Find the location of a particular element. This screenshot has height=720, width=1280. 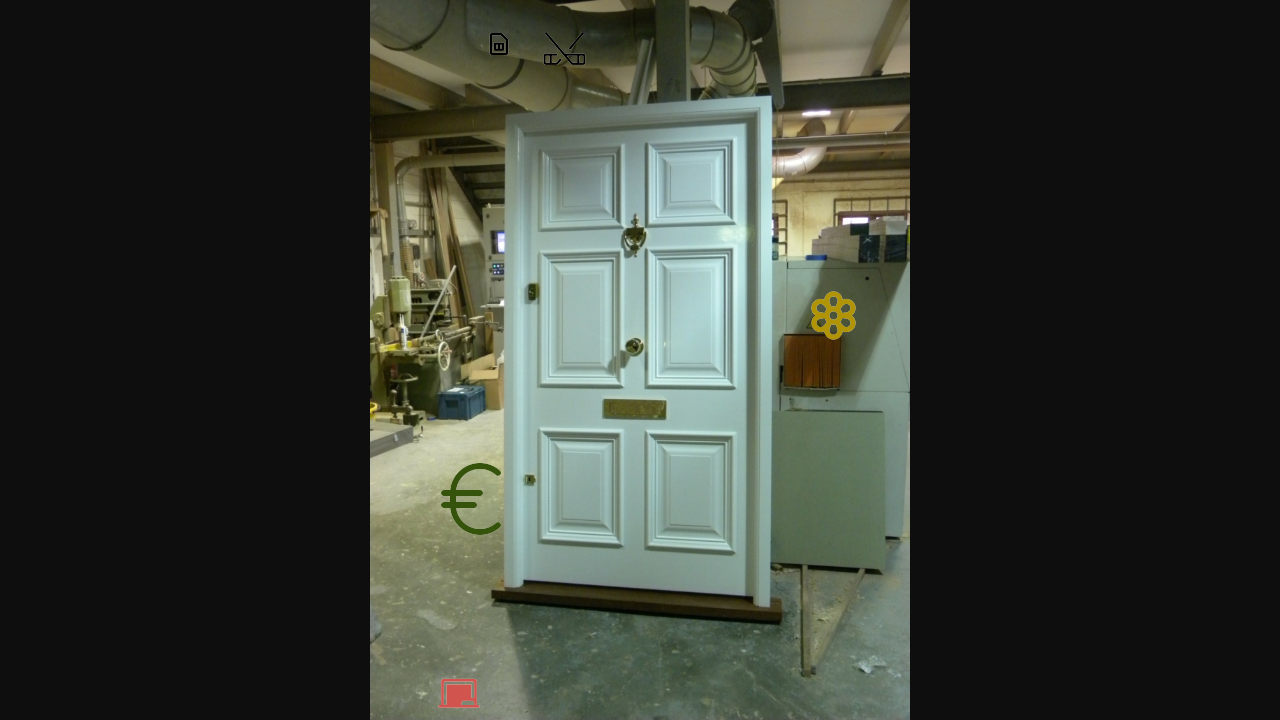

view euro currency or pricing is located at coordinates (477, 499).